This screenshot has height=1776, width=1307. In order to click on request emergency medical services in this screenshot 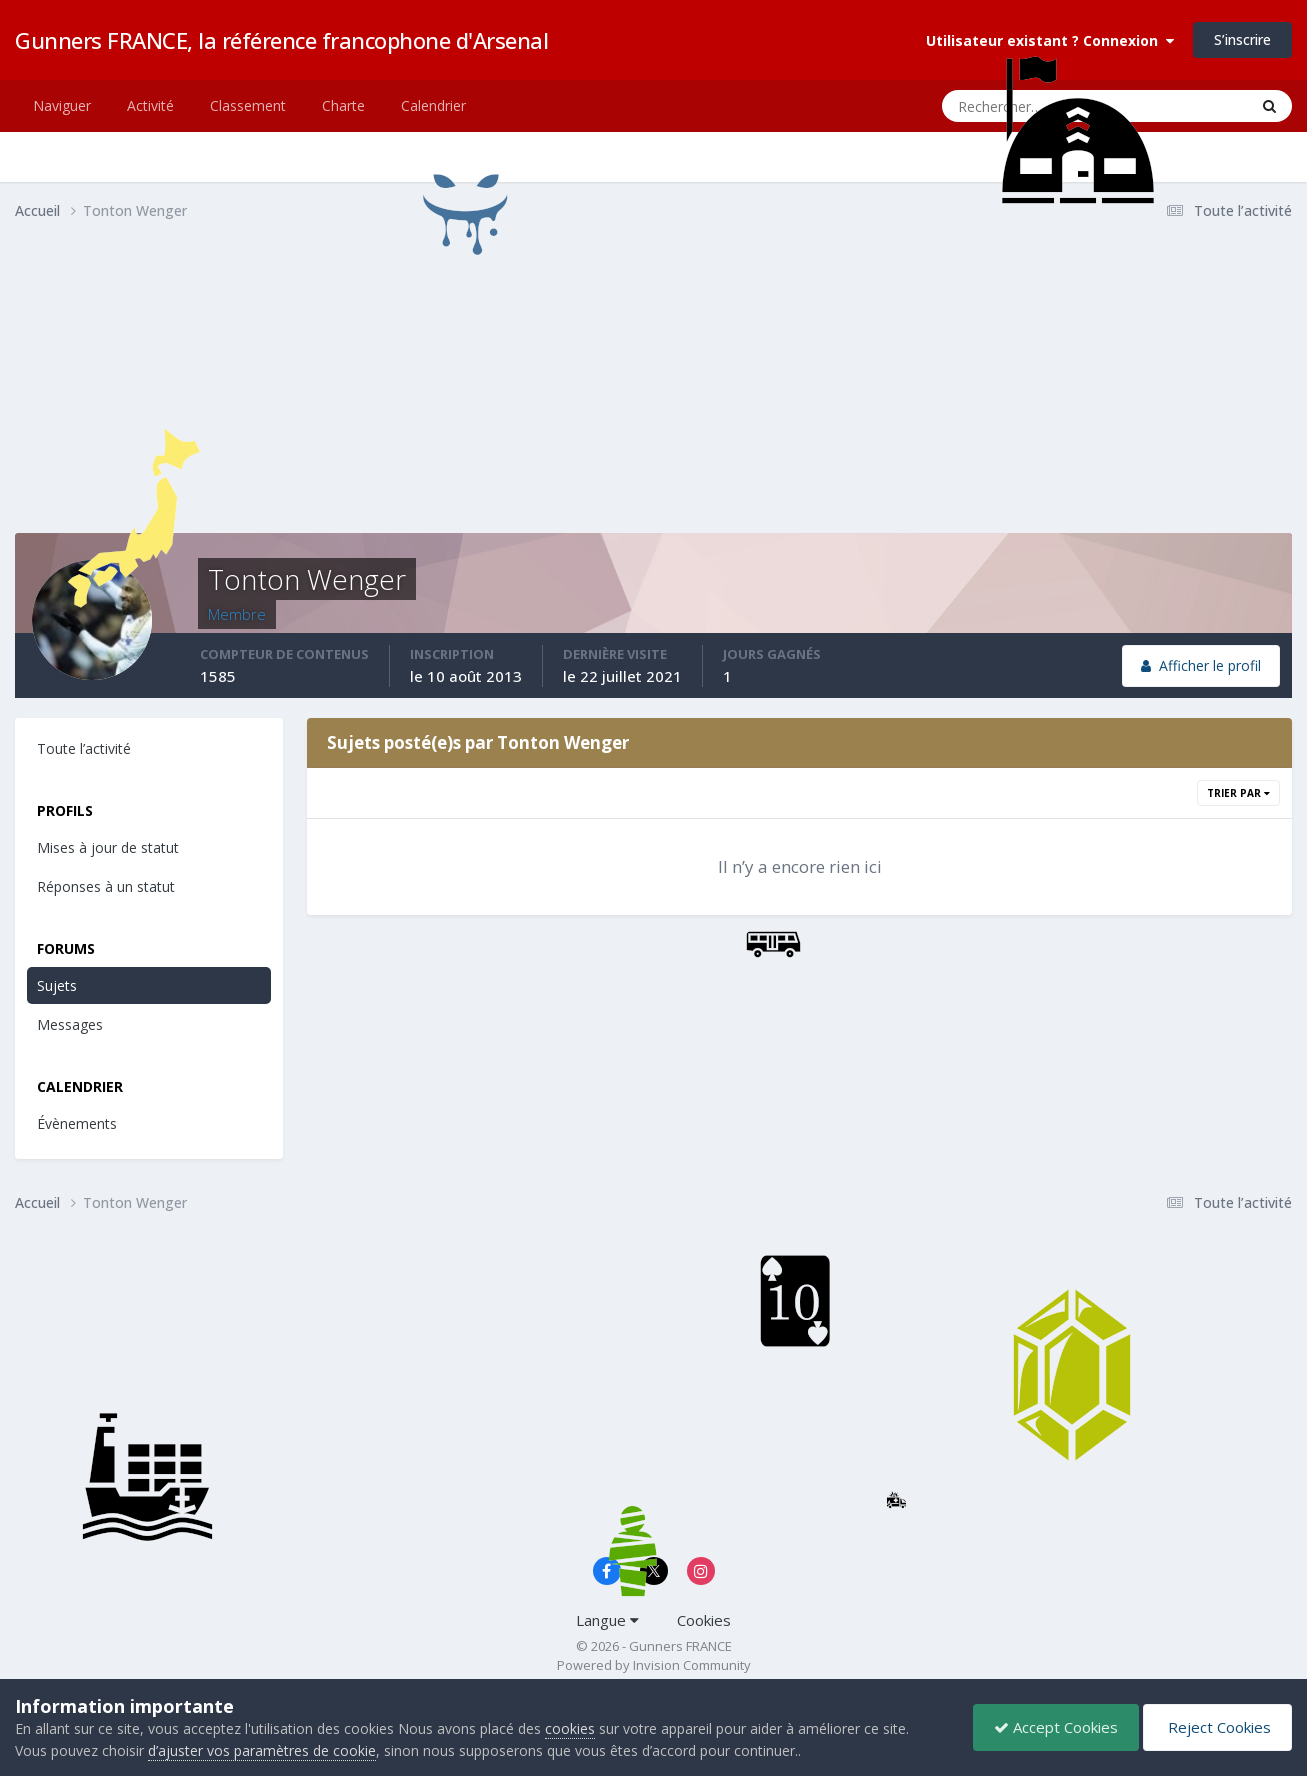, I will do `click(896, 1499)`.